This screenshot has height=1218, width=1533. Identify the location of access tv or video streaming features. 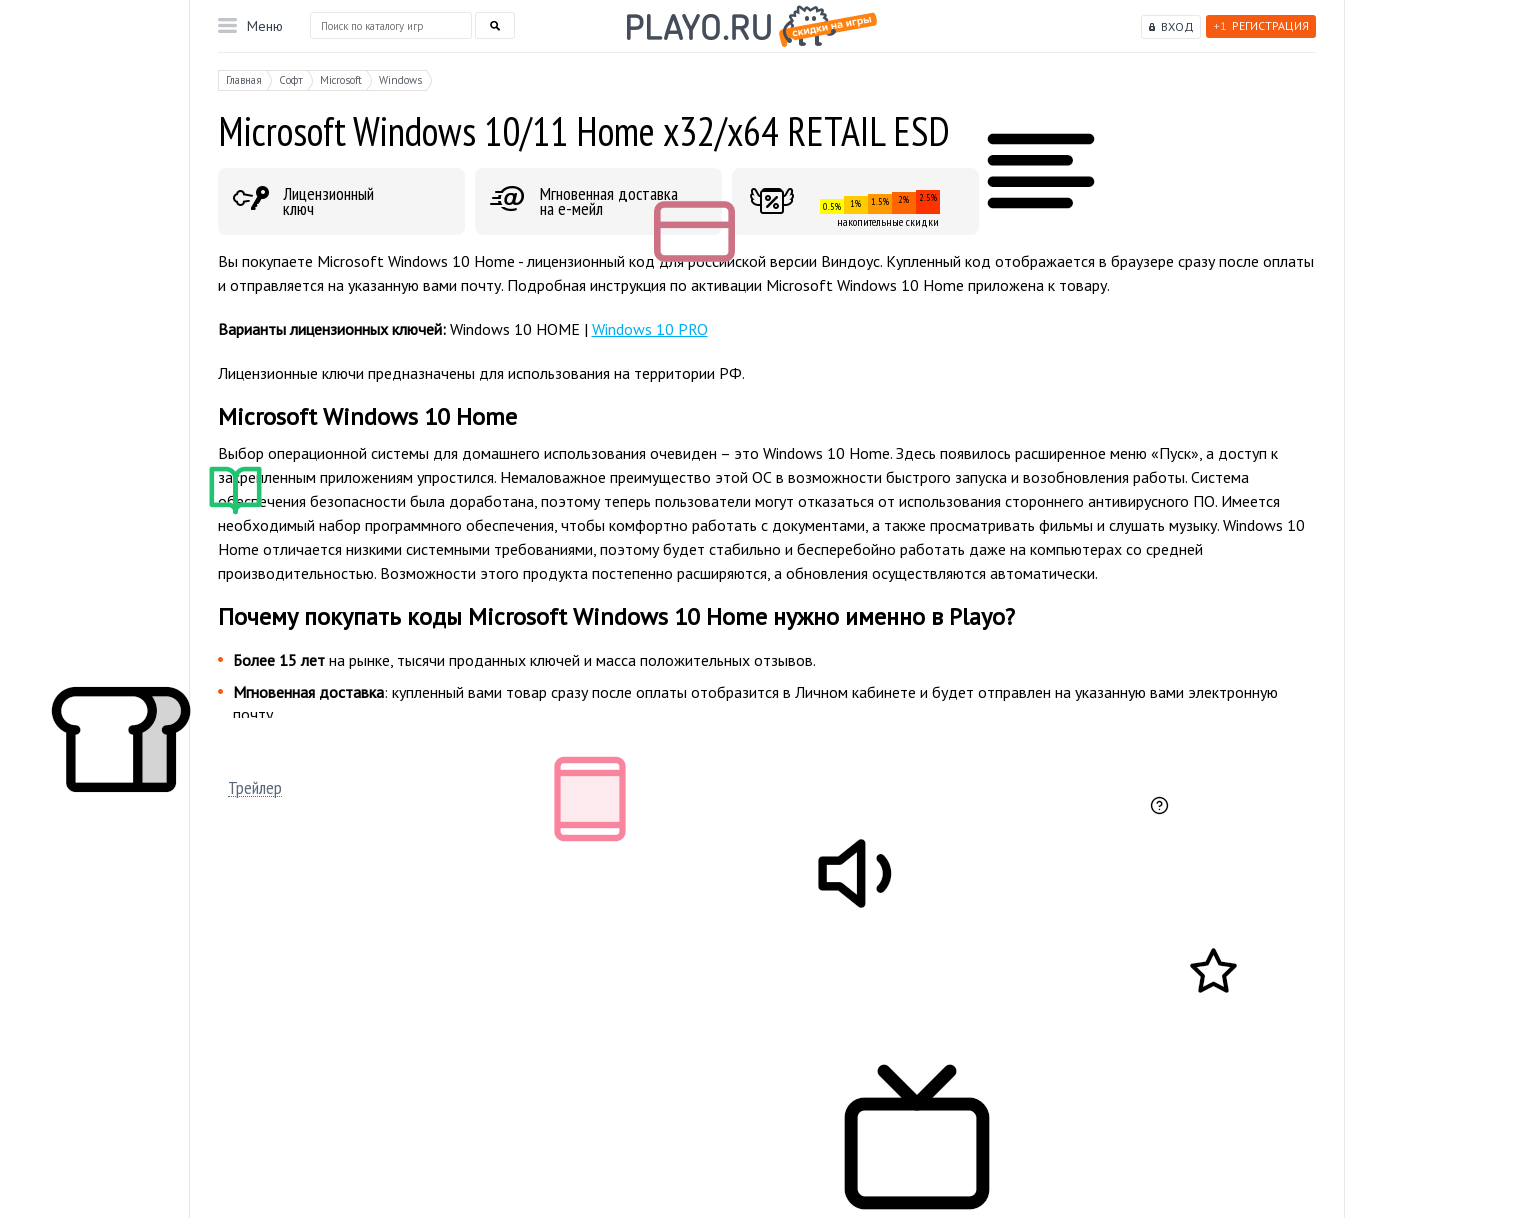
(917, 1137).